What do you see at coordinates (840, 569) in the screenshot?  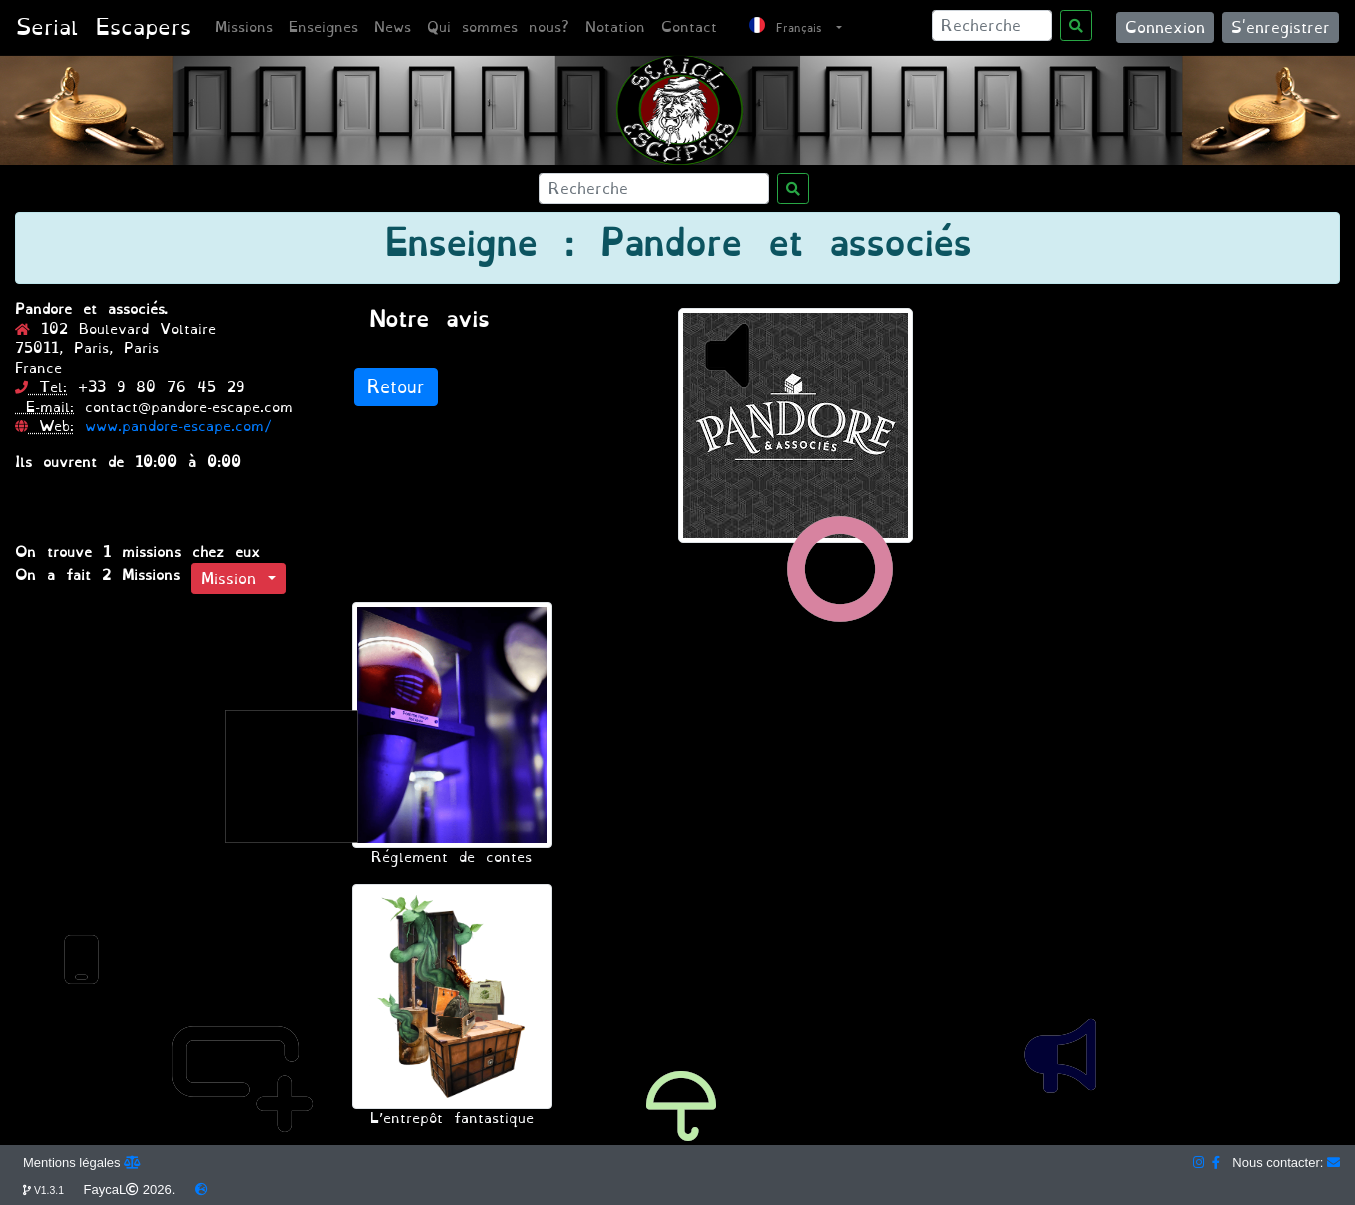 I see `indicates gender-neutral or unspecified gender option` at bounding box center [840, 569].